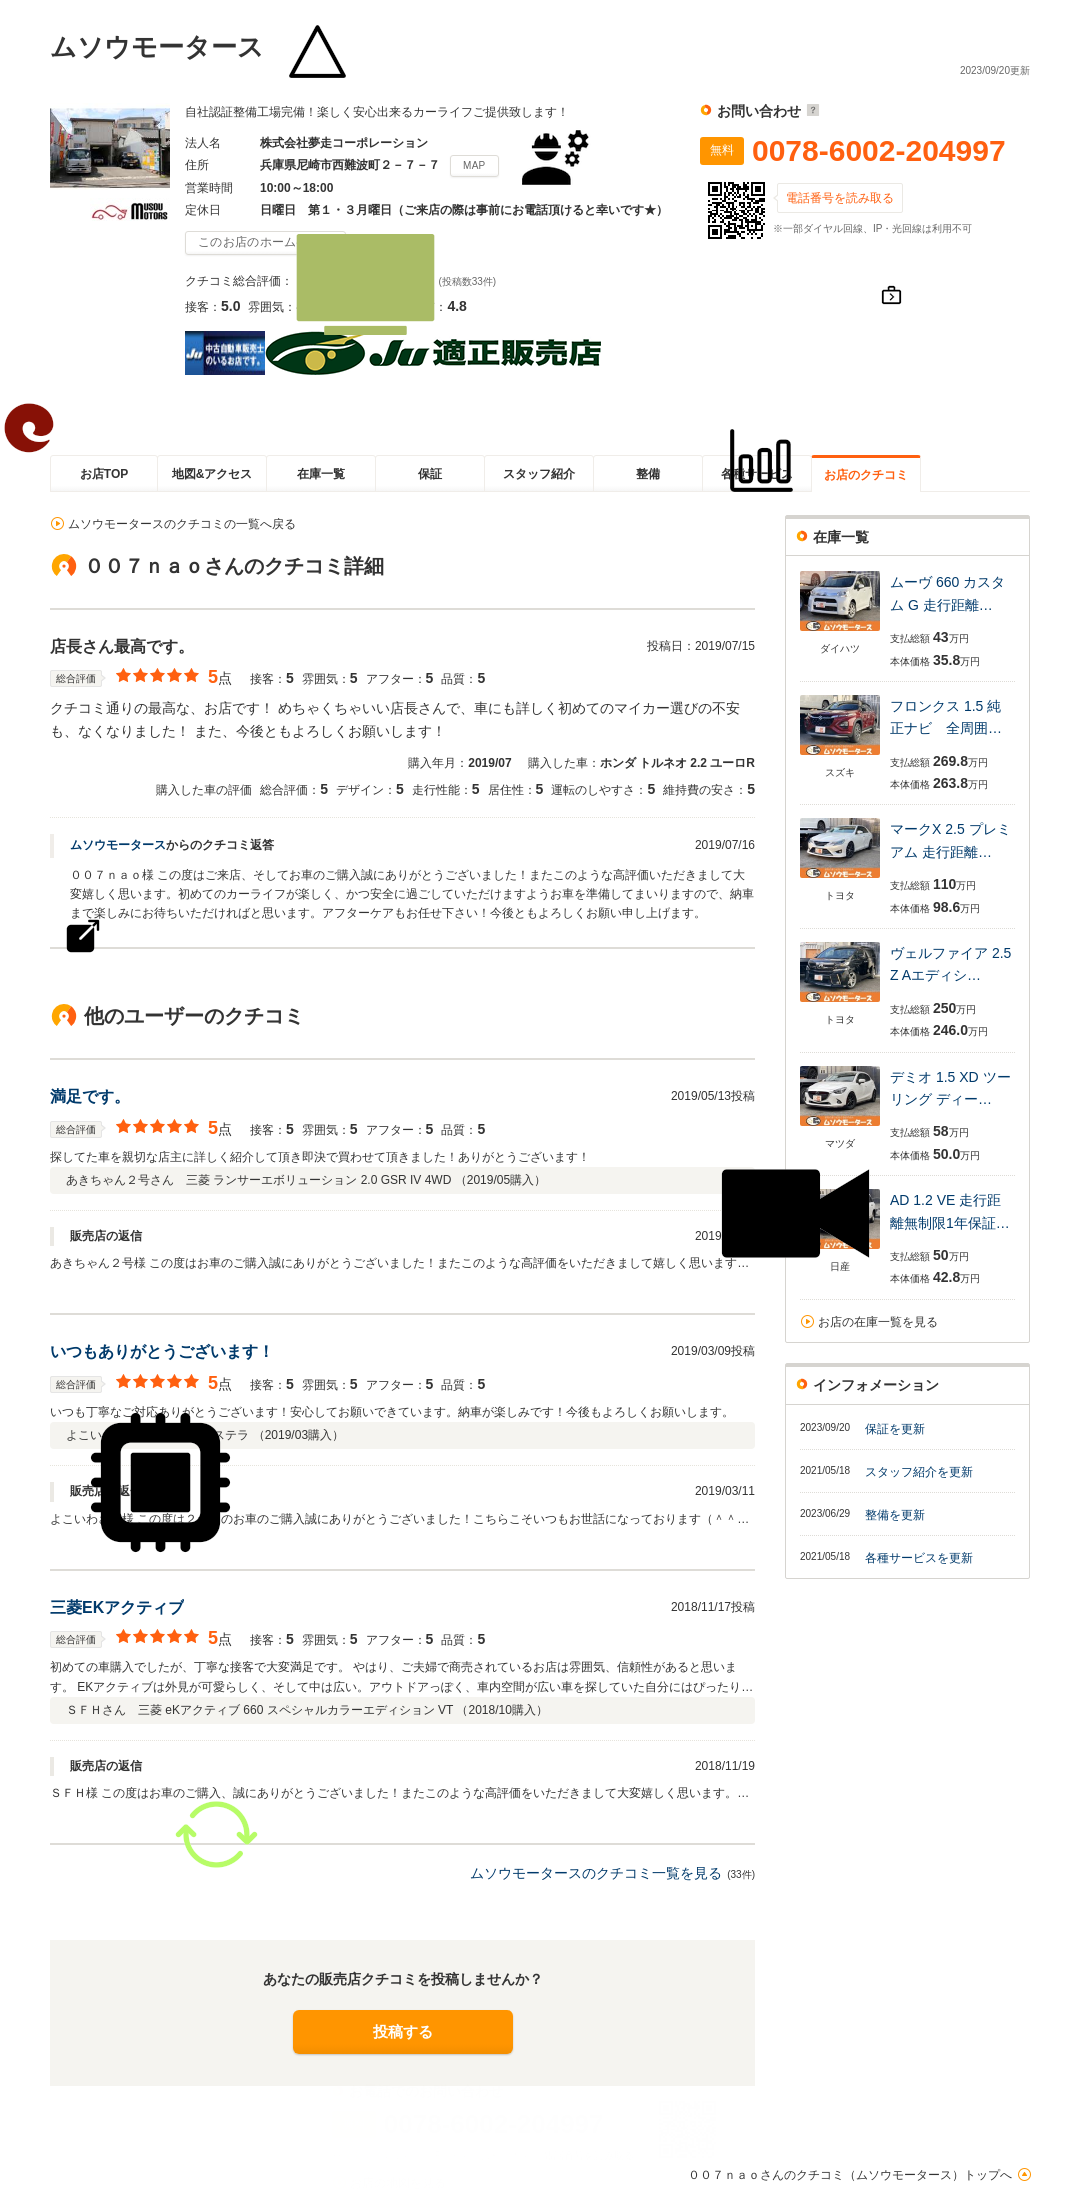 The height and width of the screenshot is (2205, 1080). I want to click on start a video call, so click(795, 1213).